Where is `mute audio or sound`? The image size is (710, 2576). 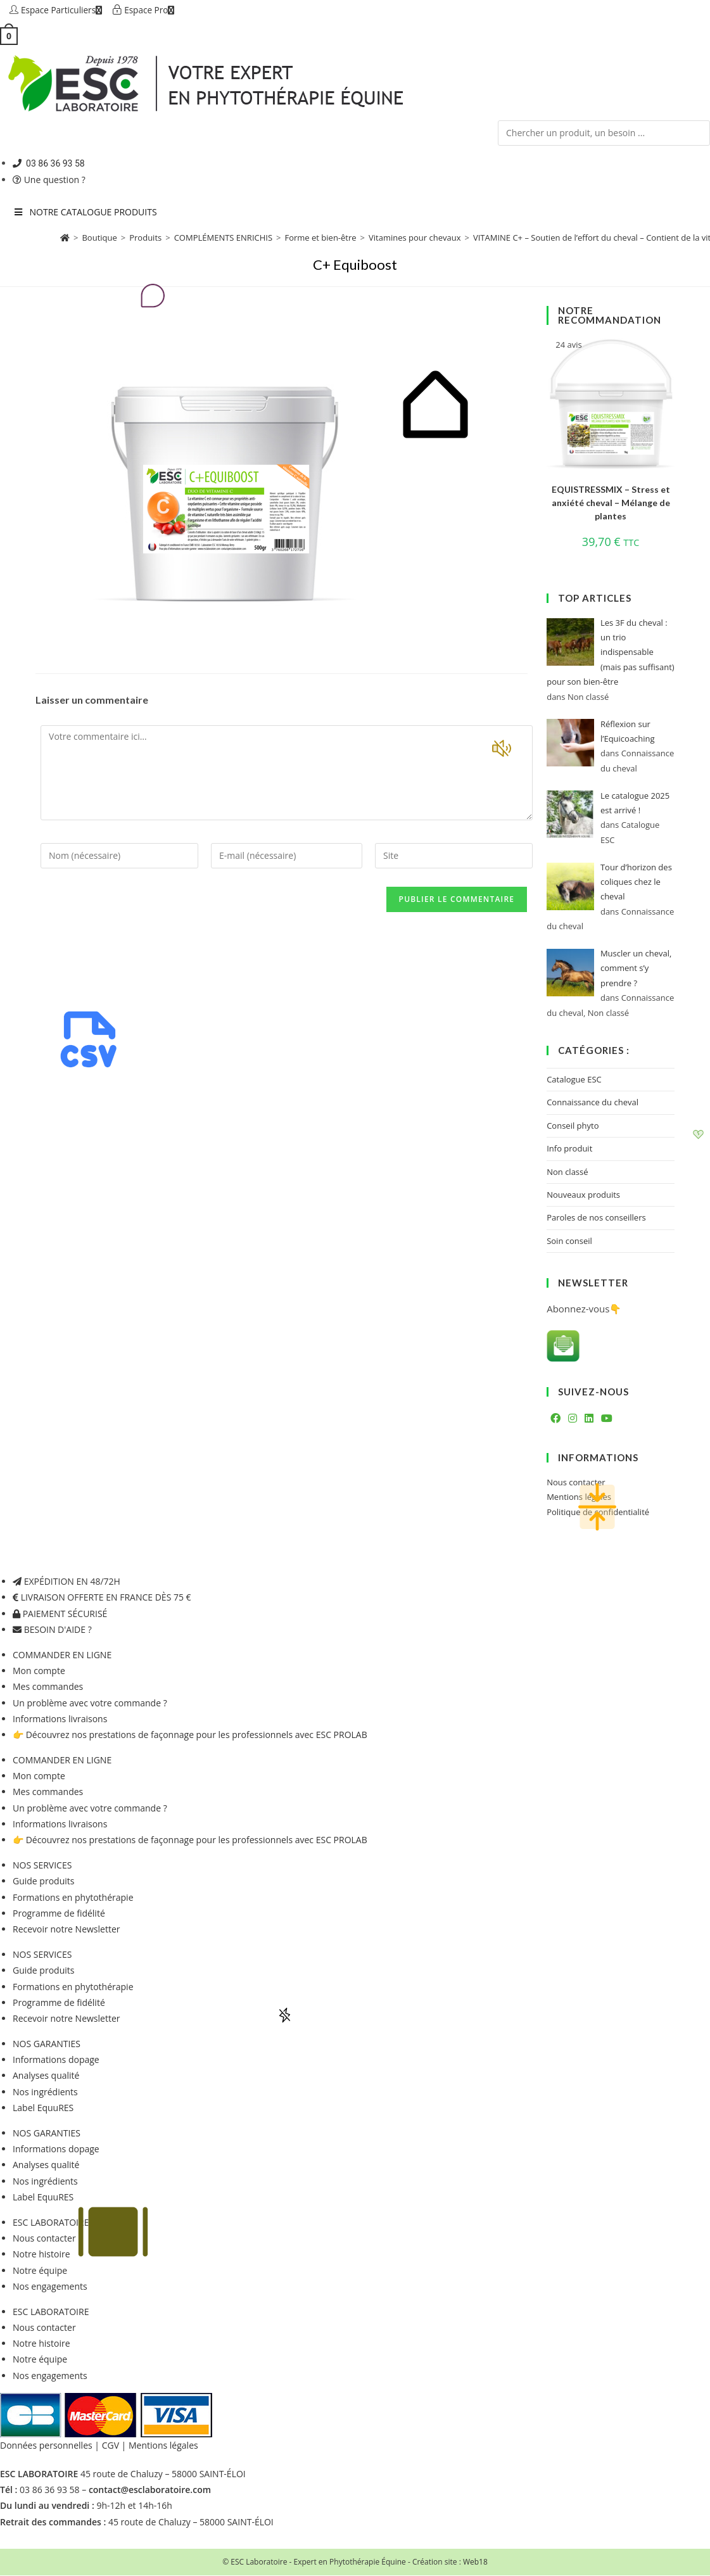 mute audio or sound is located at coordinates (501, 748).